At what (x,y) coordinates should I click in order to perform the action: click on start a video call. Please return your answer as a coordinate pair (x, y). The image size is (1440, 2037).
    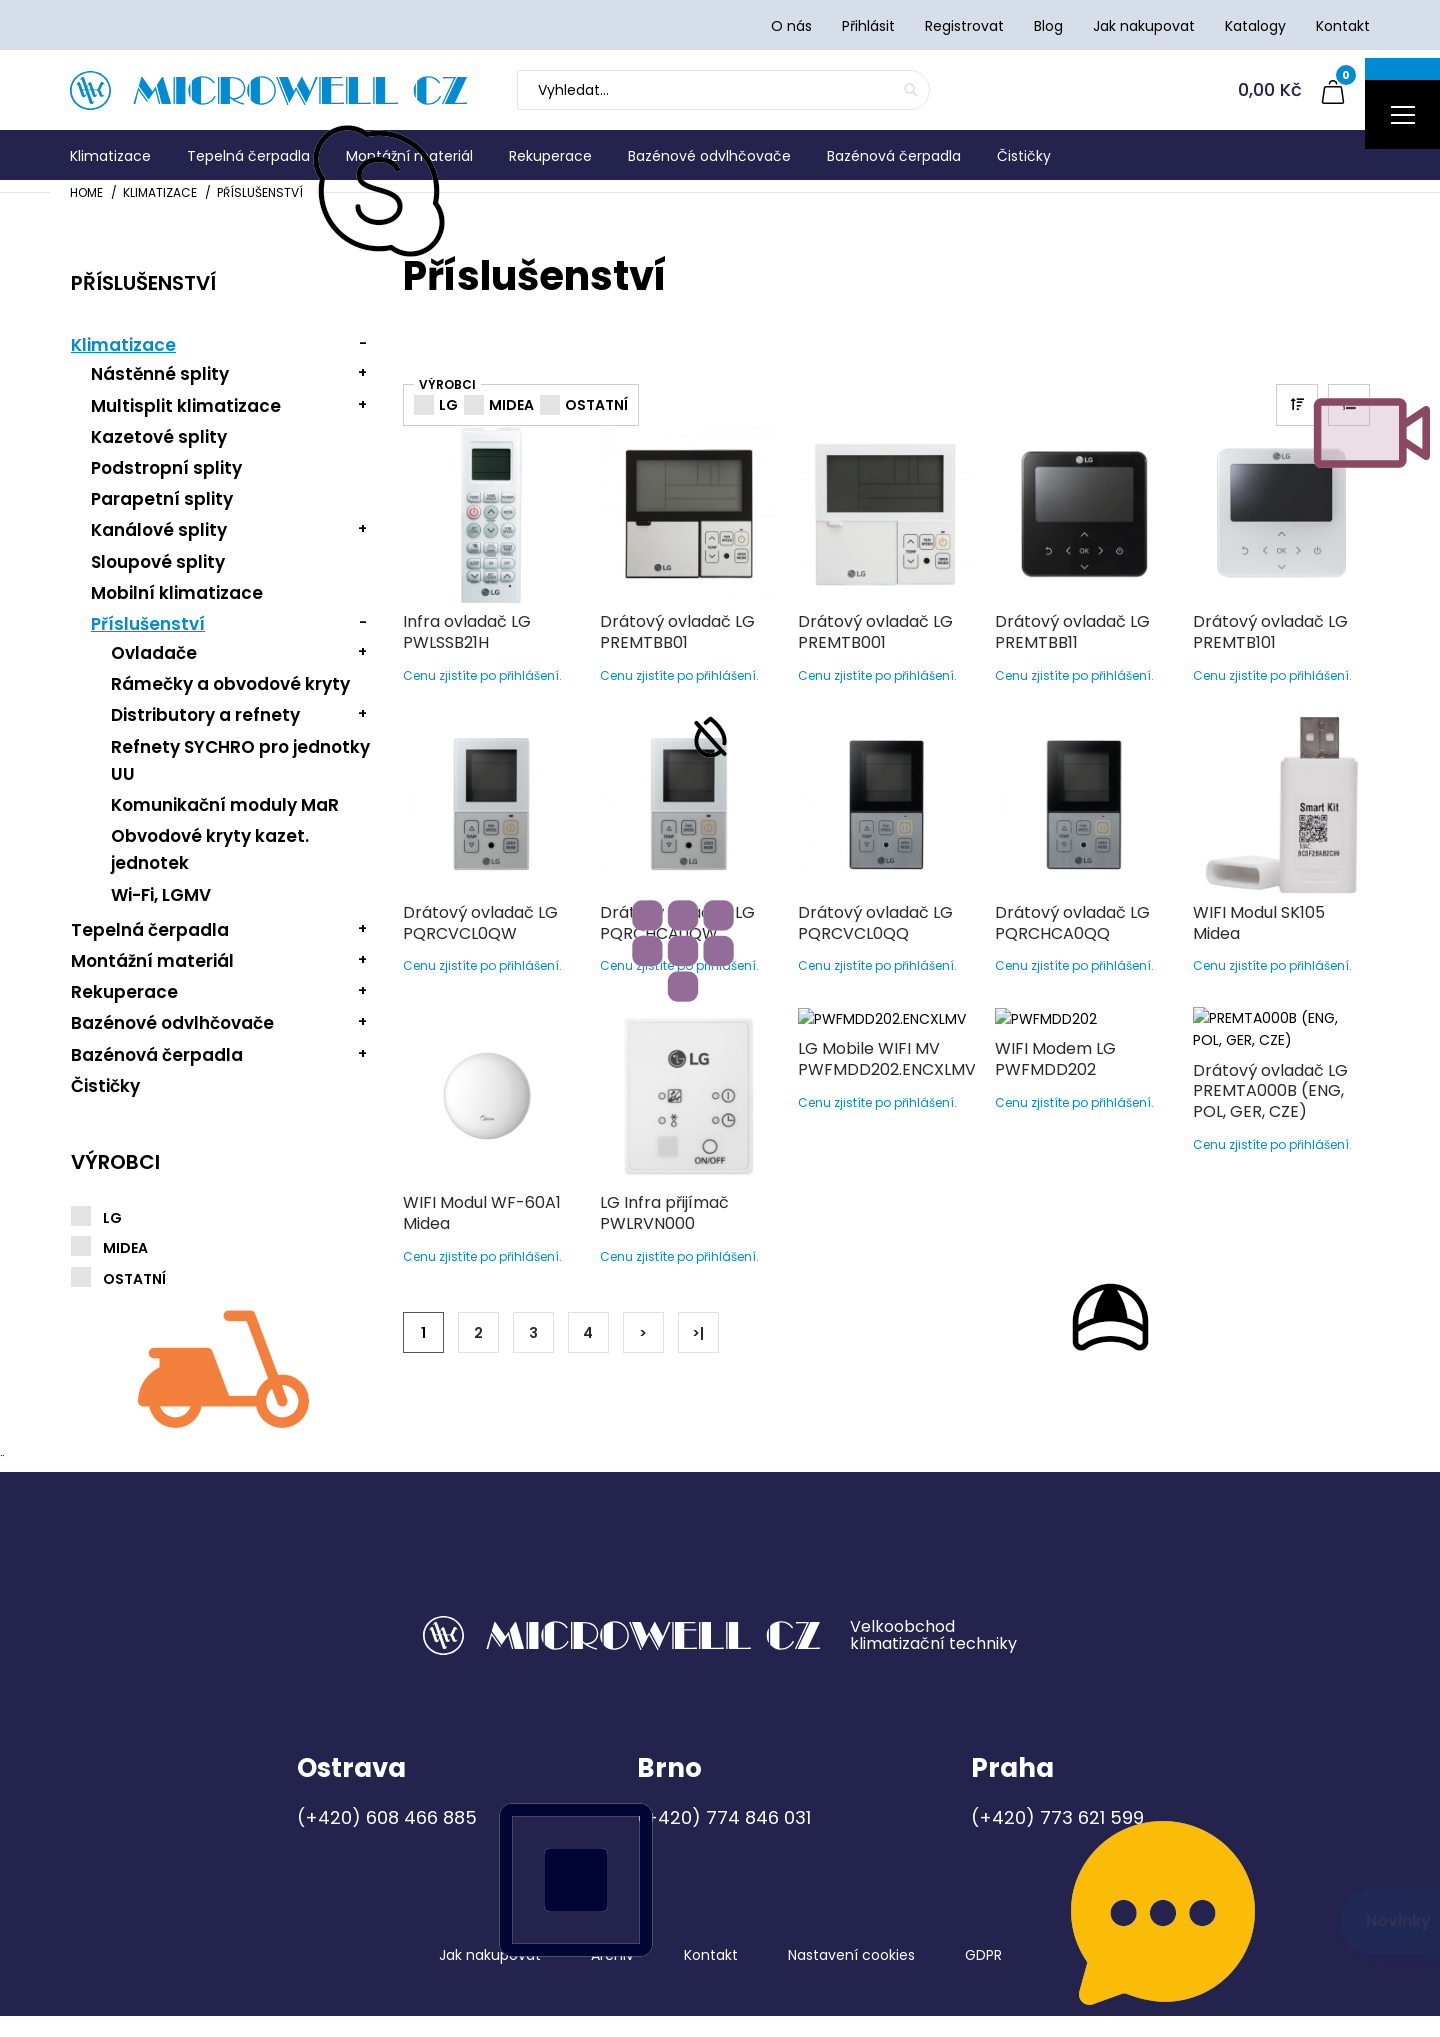
    Looking at the image, I should click on (1368, 433).